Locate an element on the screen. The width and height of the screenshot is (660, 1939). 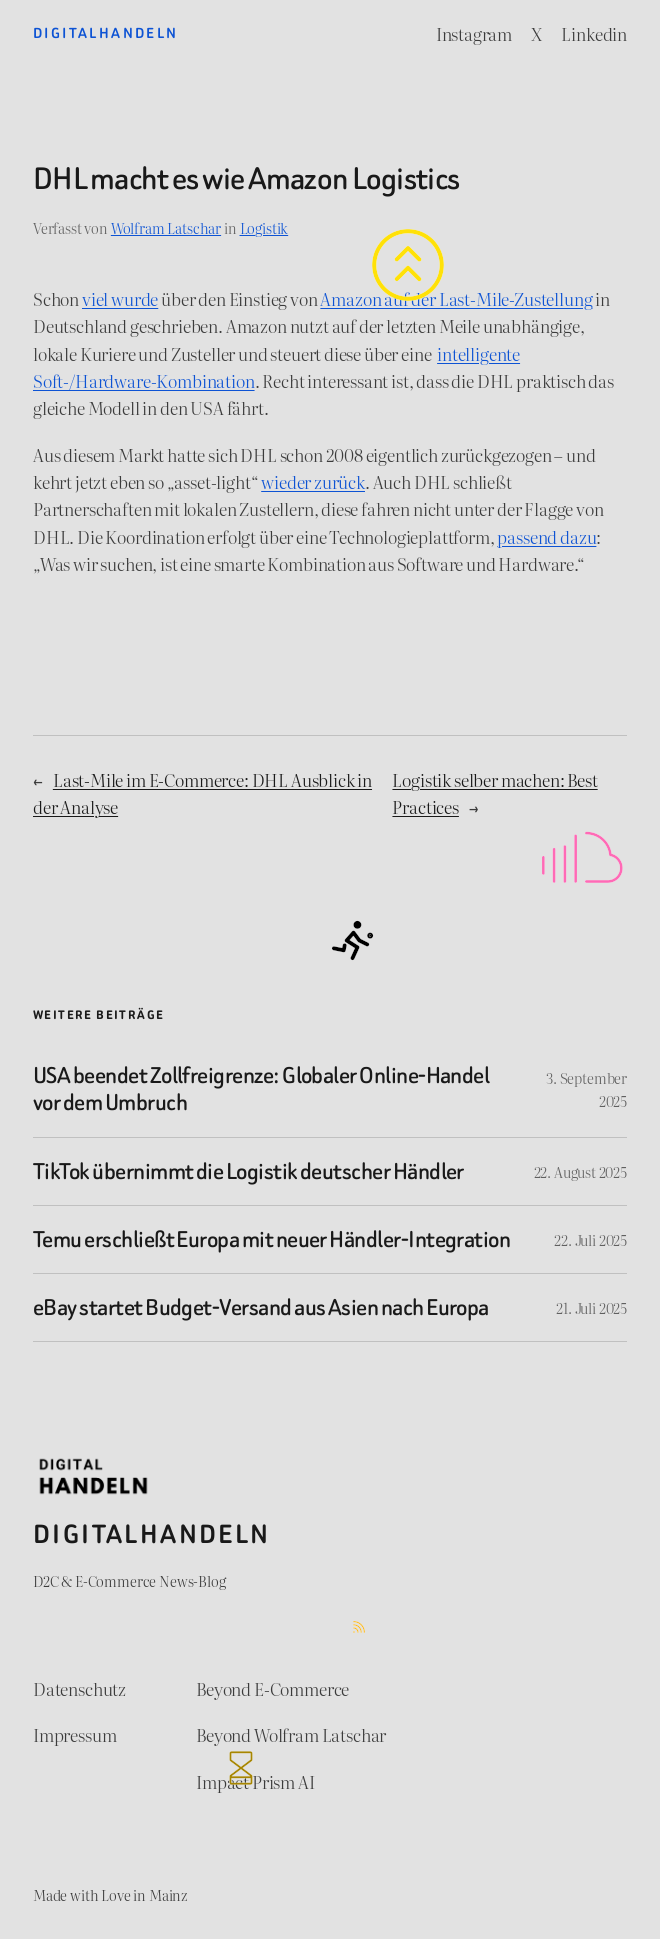
scroll to top of page is located at coordinates (408, 265).